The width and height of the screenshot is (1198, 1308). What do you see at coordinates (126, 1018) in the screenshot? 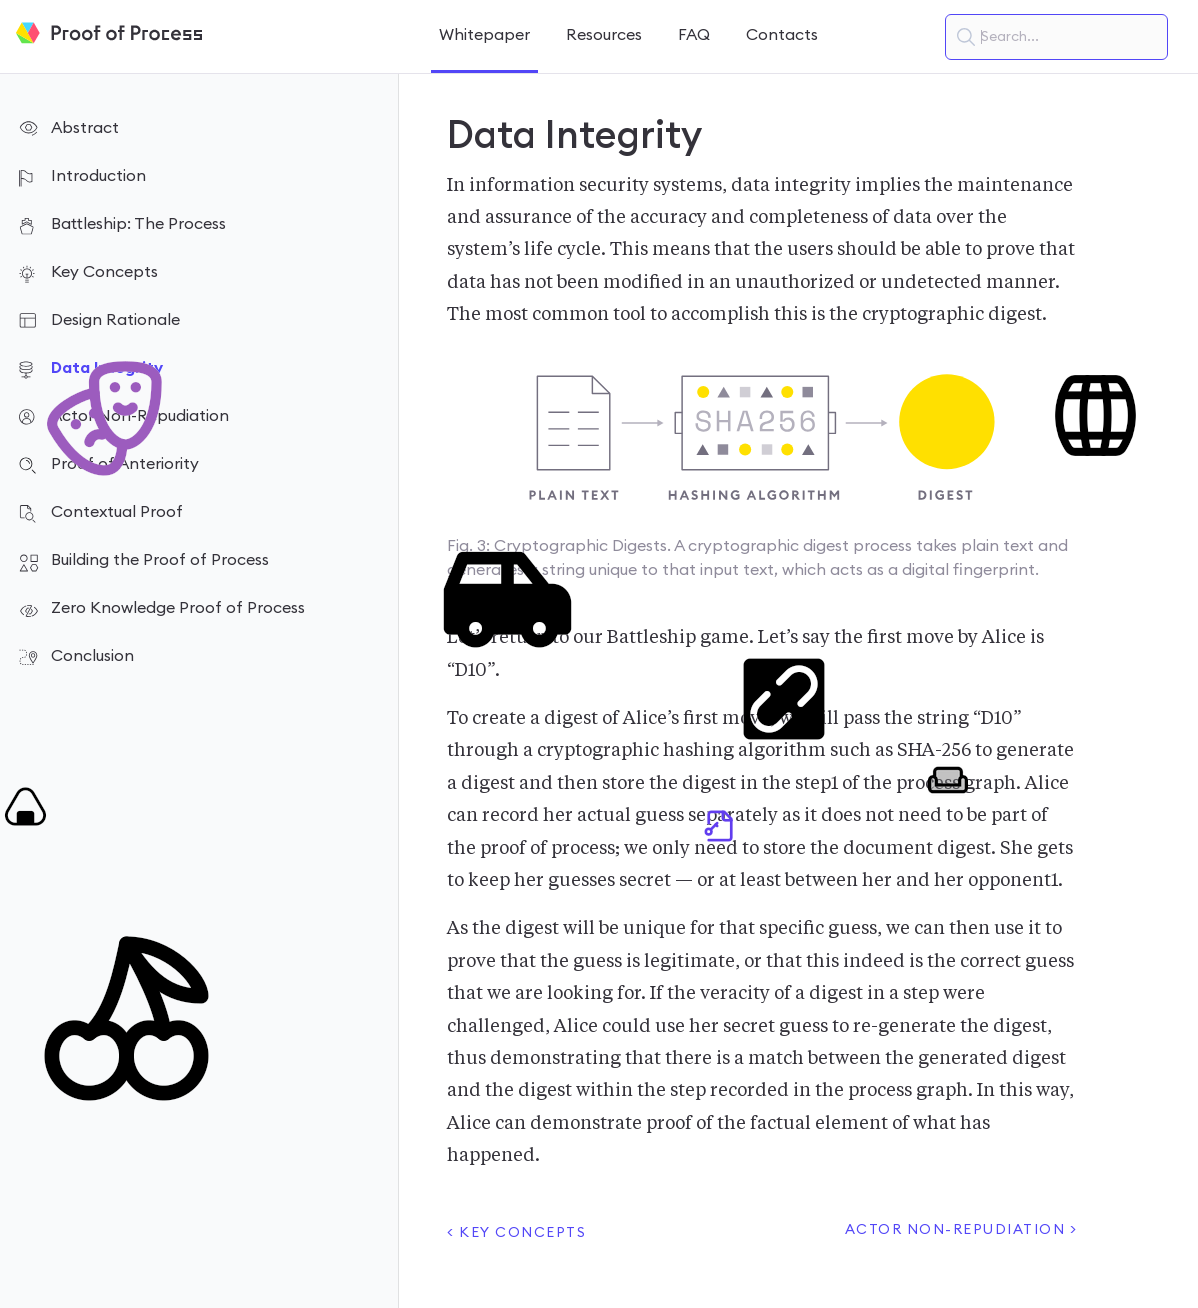
I see `indicates fruit or food category` at bounding box center [126, 1018].